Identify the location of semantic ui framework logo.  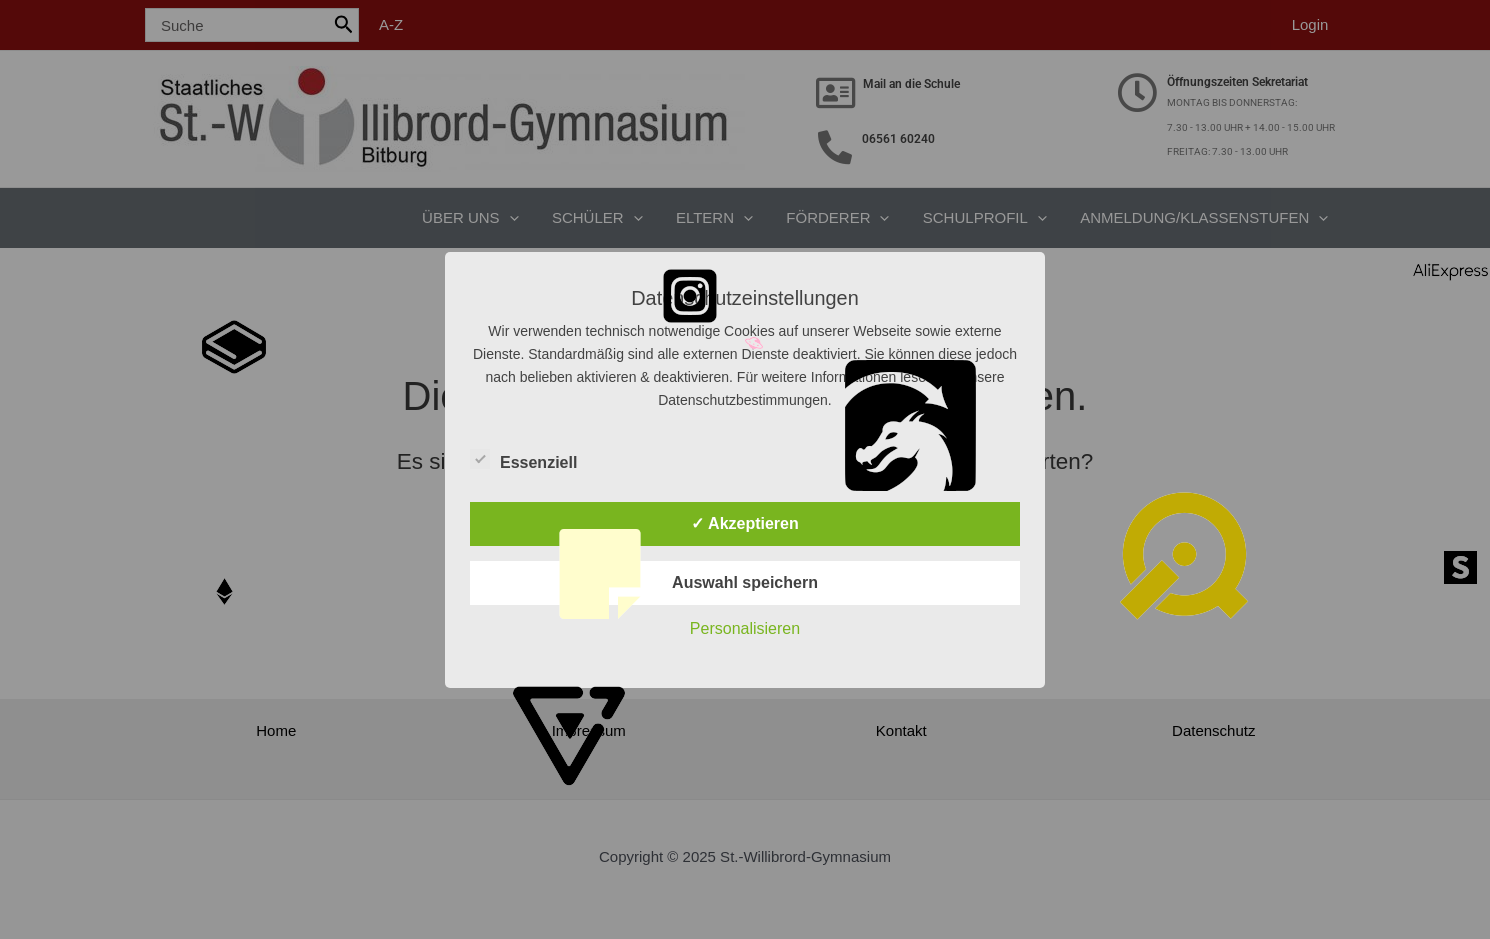
(1460, 567).